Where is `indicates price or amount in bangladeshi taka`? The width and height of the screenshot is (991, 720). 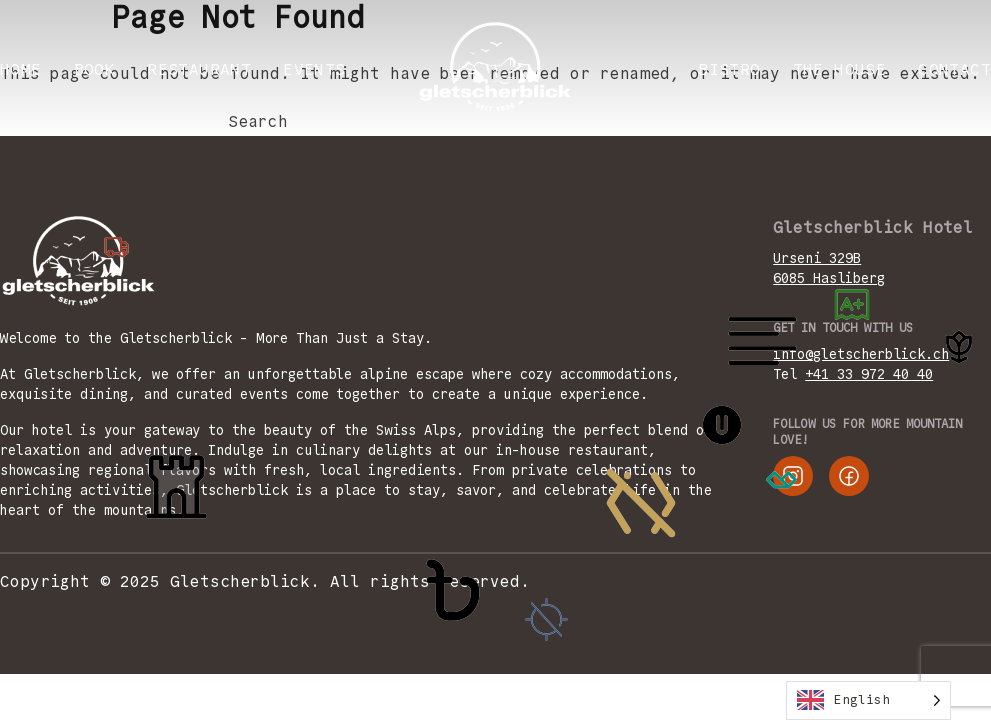 indicates price or amount in bangladeshi taka is located at coordinates (453, 590).